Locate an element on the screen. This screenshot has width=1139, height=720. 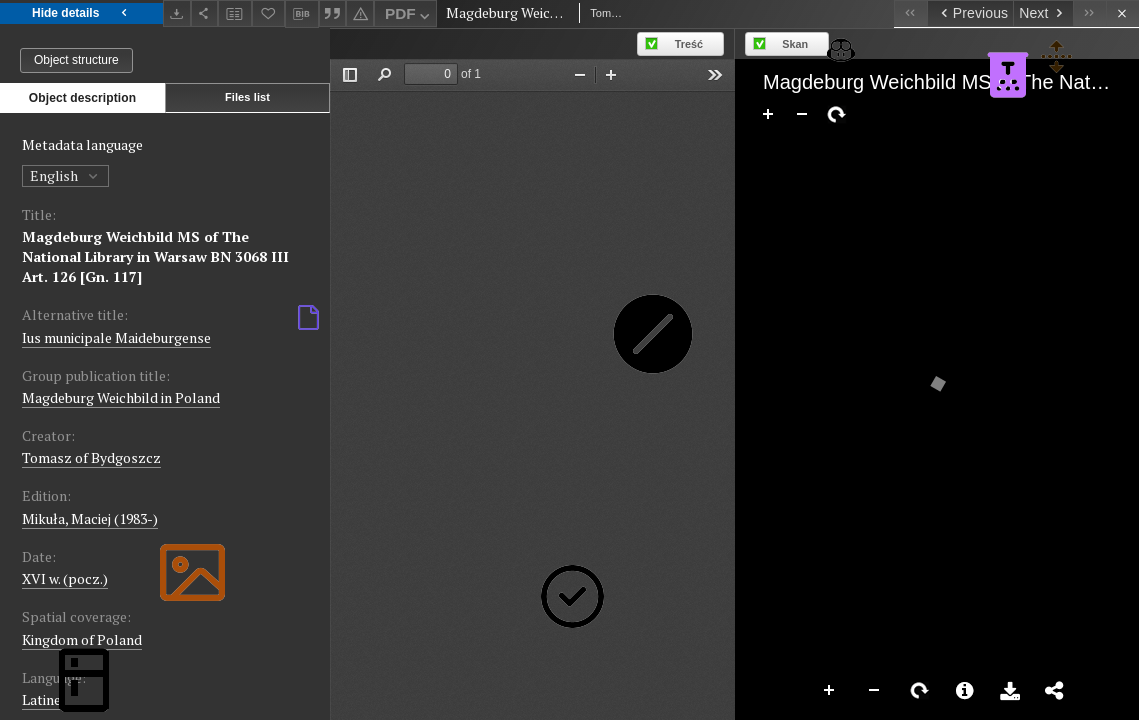
indicates a closed or resolved issue is located at coordinates (572, 596).